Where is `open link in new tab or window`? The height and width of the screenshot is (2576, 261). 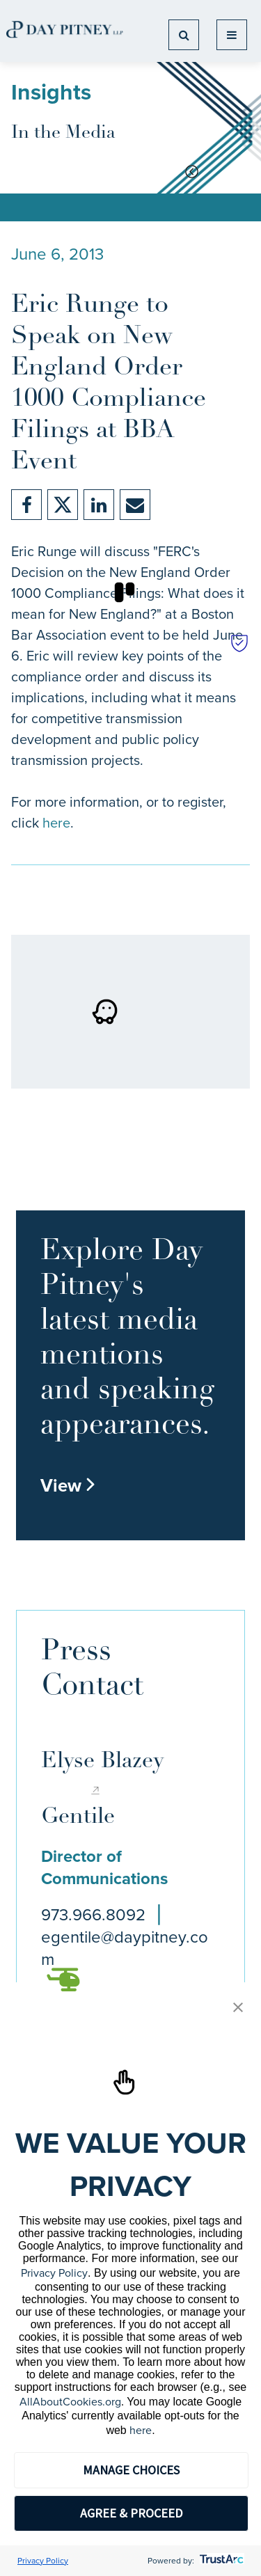
open link in new tab or window is located at coordinates (95, 1790).